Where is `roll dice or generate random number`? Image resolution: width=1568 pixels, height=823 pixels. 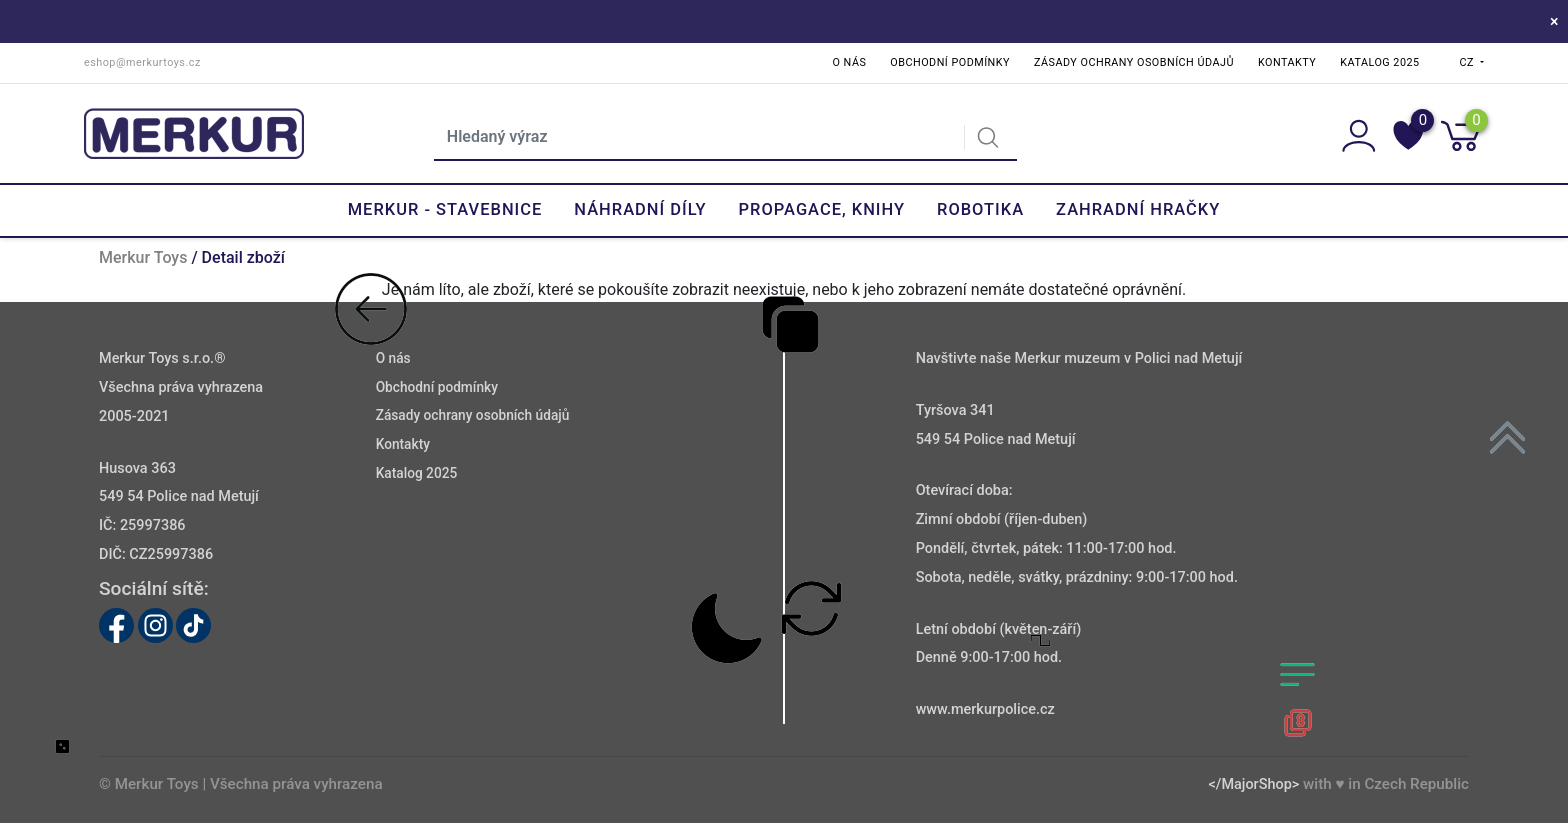
roll dice or generate random number is located at coordinates (62, 746).